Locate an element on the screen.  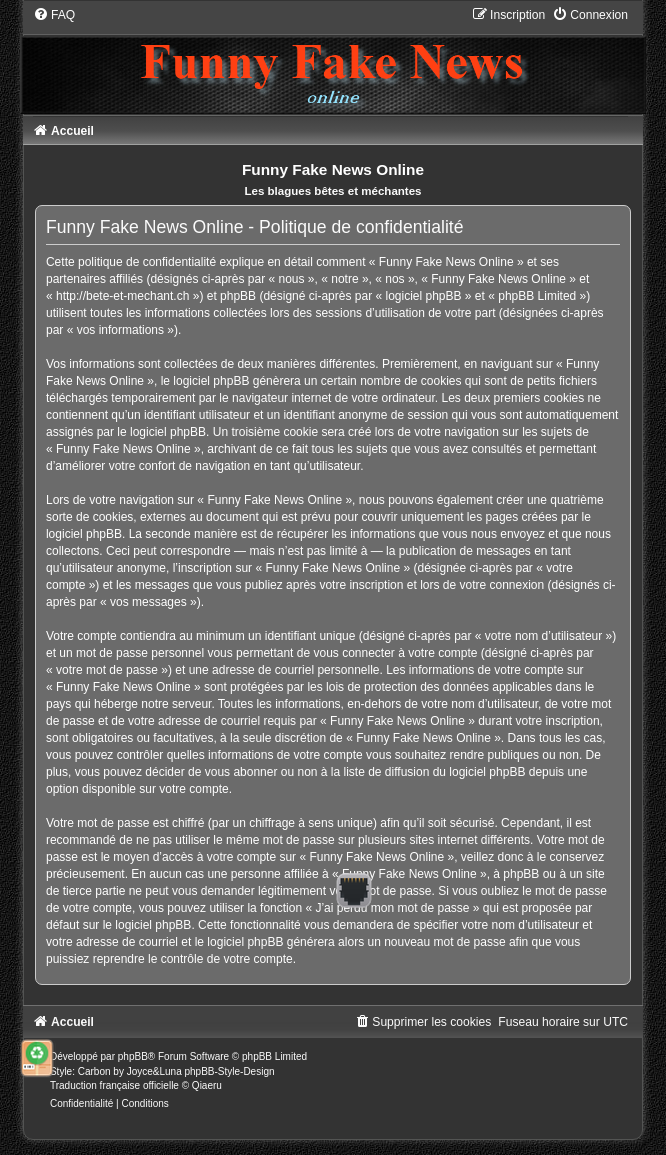
system is cleaning up unused packages is located at coordinates (37, 1058).